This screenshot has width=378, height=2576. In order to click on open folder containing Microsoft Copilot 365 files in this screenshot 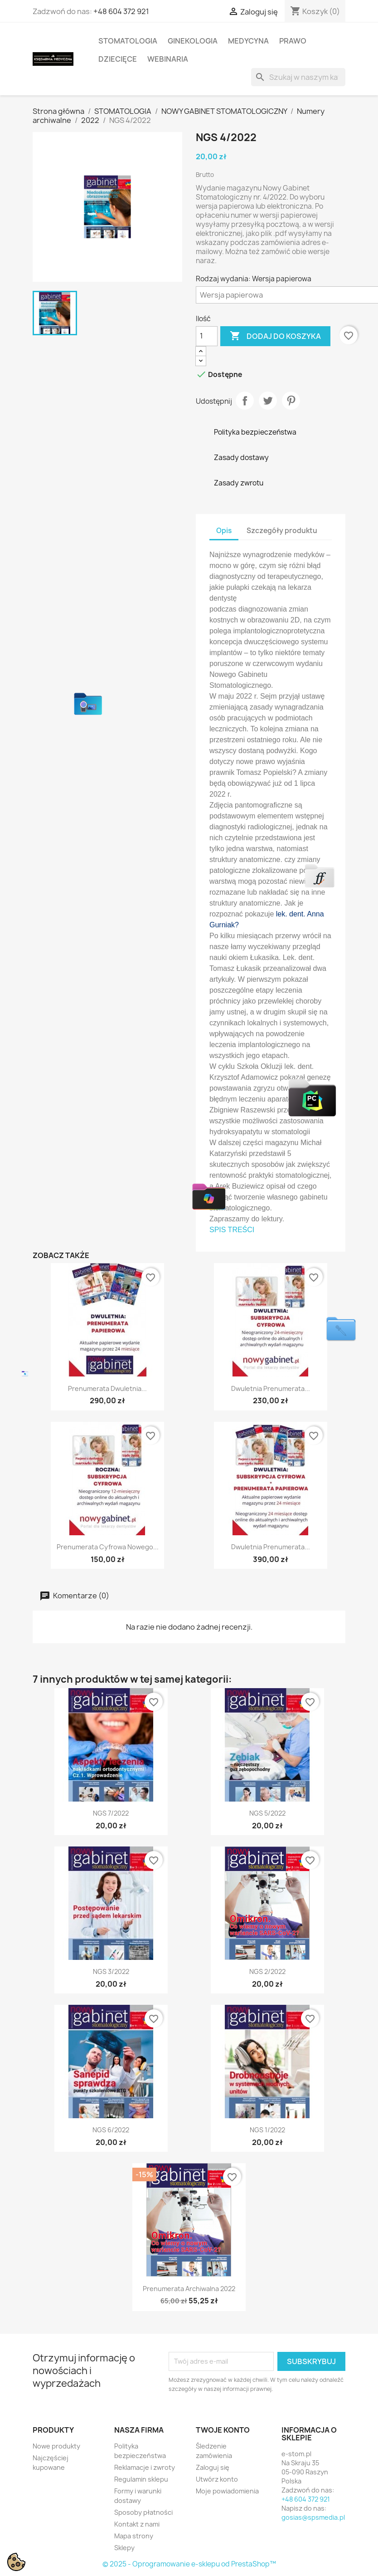, I will do `click(208, 1197)`.